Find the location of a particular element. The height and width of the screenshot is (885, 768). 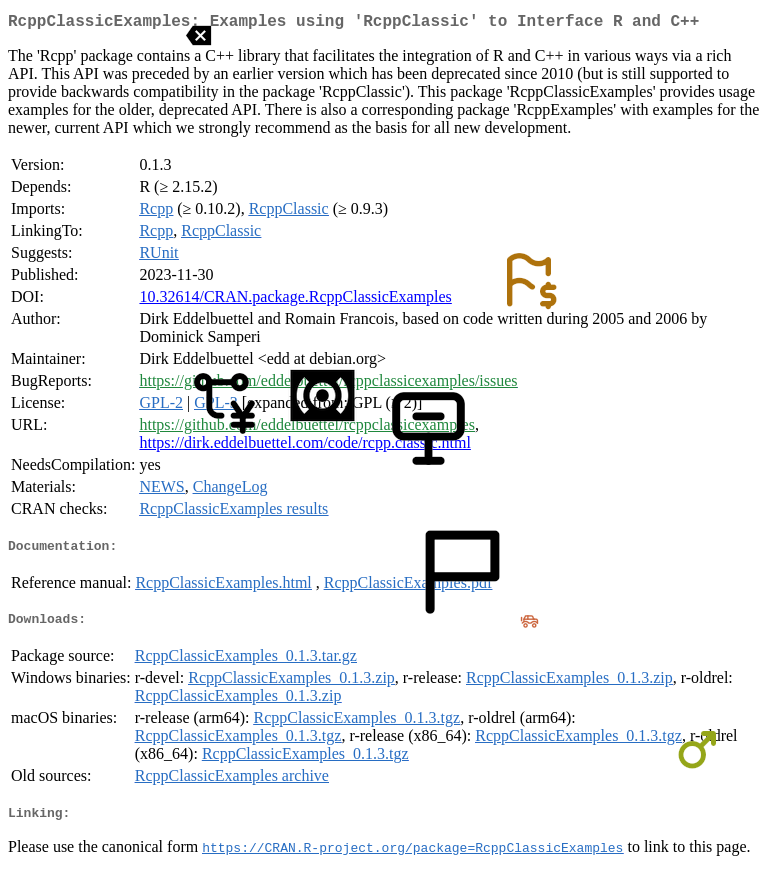

select SUV as vehicle type is located at coordinates (529, 621).